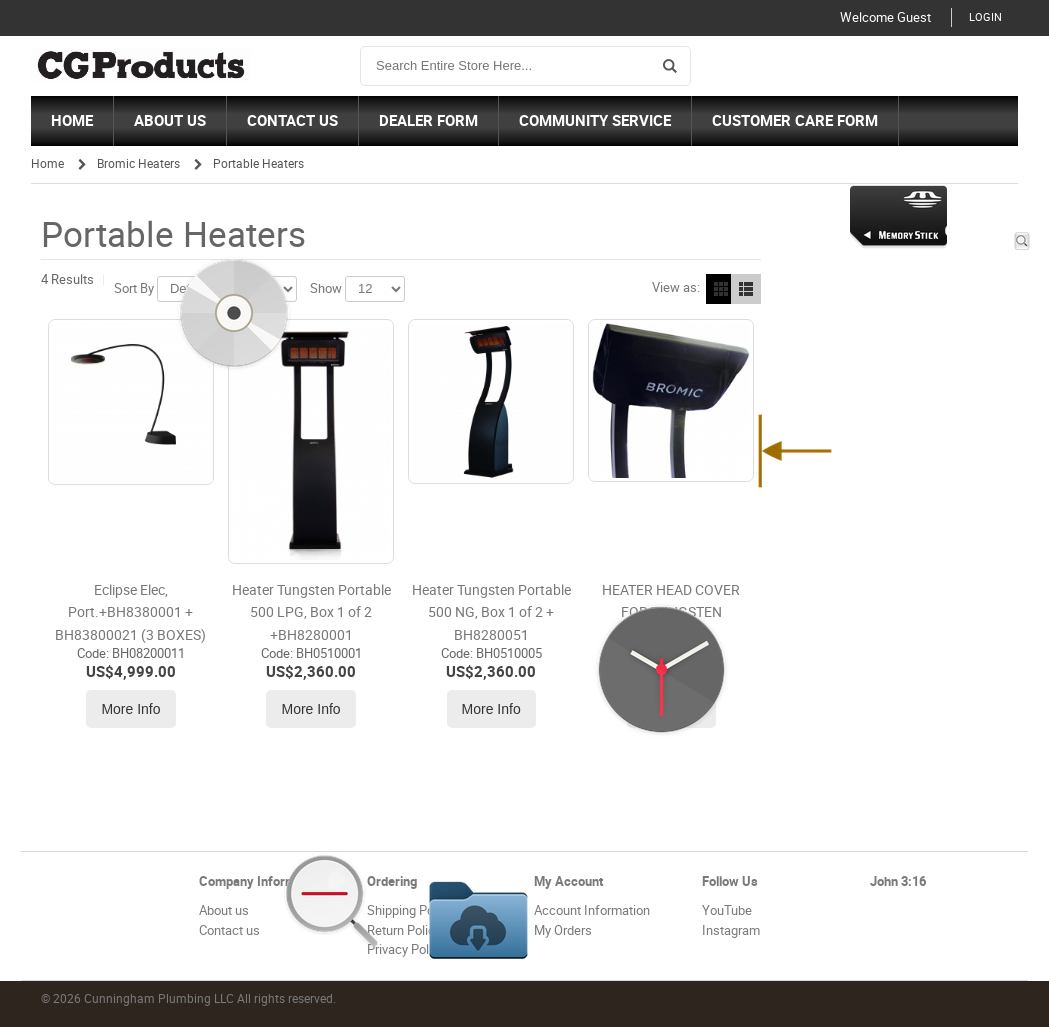 This screenshot has height=1027, width=1049. Describe the element at coordinates (898, 216) in the screenshot. I see `access memory stick storage device` at that location.